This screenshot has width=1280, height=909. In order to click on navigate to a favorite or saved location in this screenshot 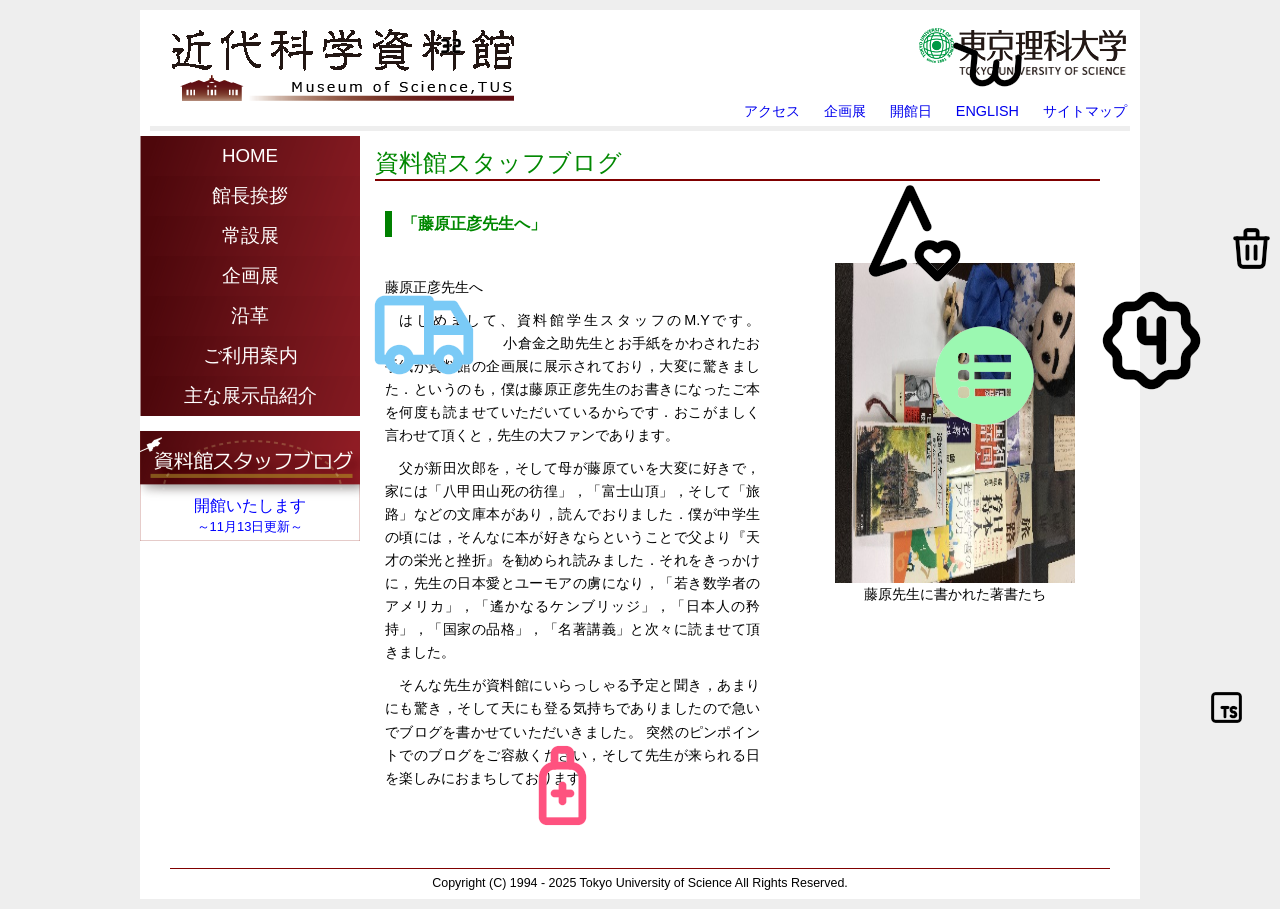, I will do `click(910, 231)`.